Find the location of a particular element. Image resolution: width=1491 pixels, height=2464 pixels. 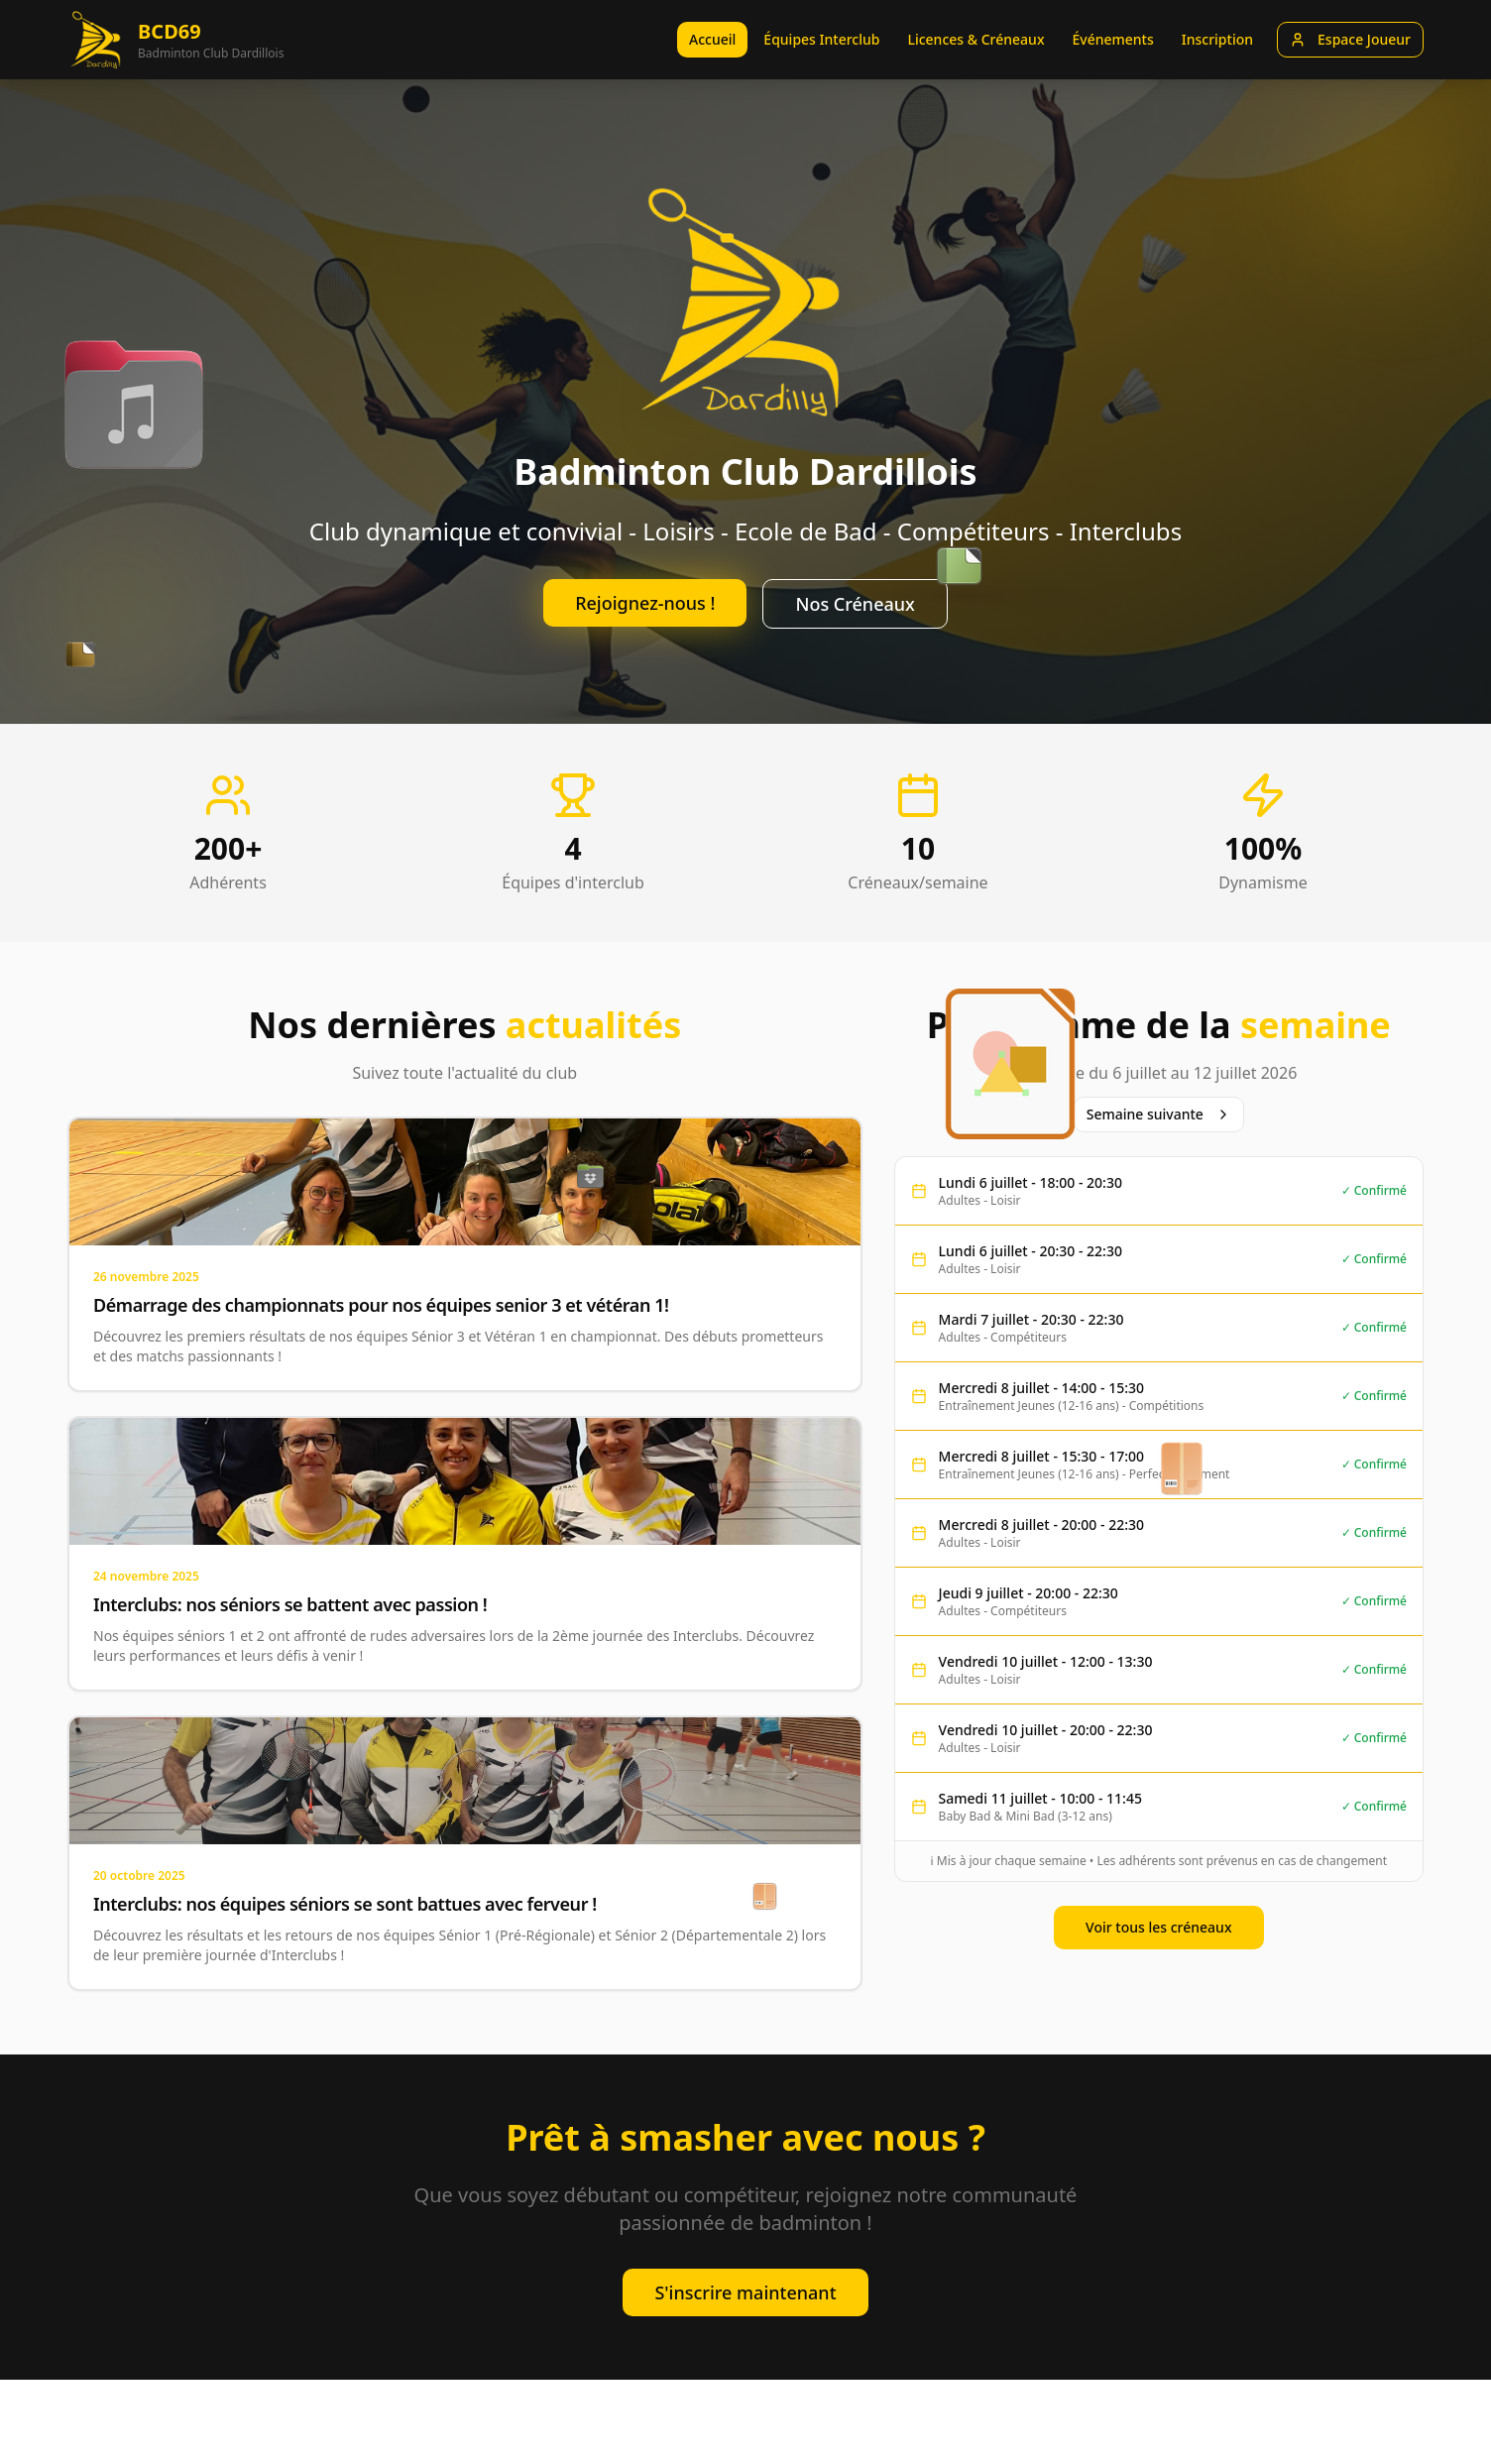

open a compressed archive file is located at coordinates (1182, 1468).